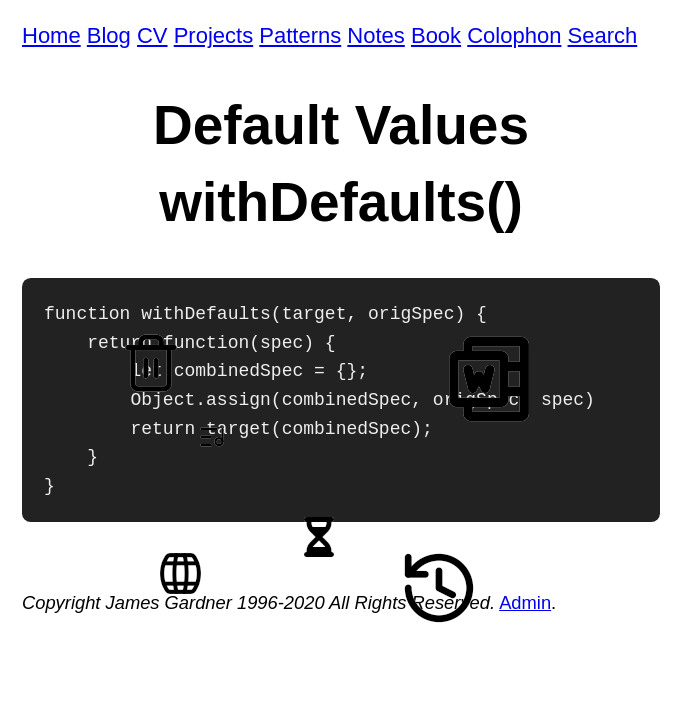 The height and width of the screenshot is (720, 682). What do you see at coordinates (180, 573) in the screenshot?
I see `view inventory or storage items` at bounding box center [180, 573].